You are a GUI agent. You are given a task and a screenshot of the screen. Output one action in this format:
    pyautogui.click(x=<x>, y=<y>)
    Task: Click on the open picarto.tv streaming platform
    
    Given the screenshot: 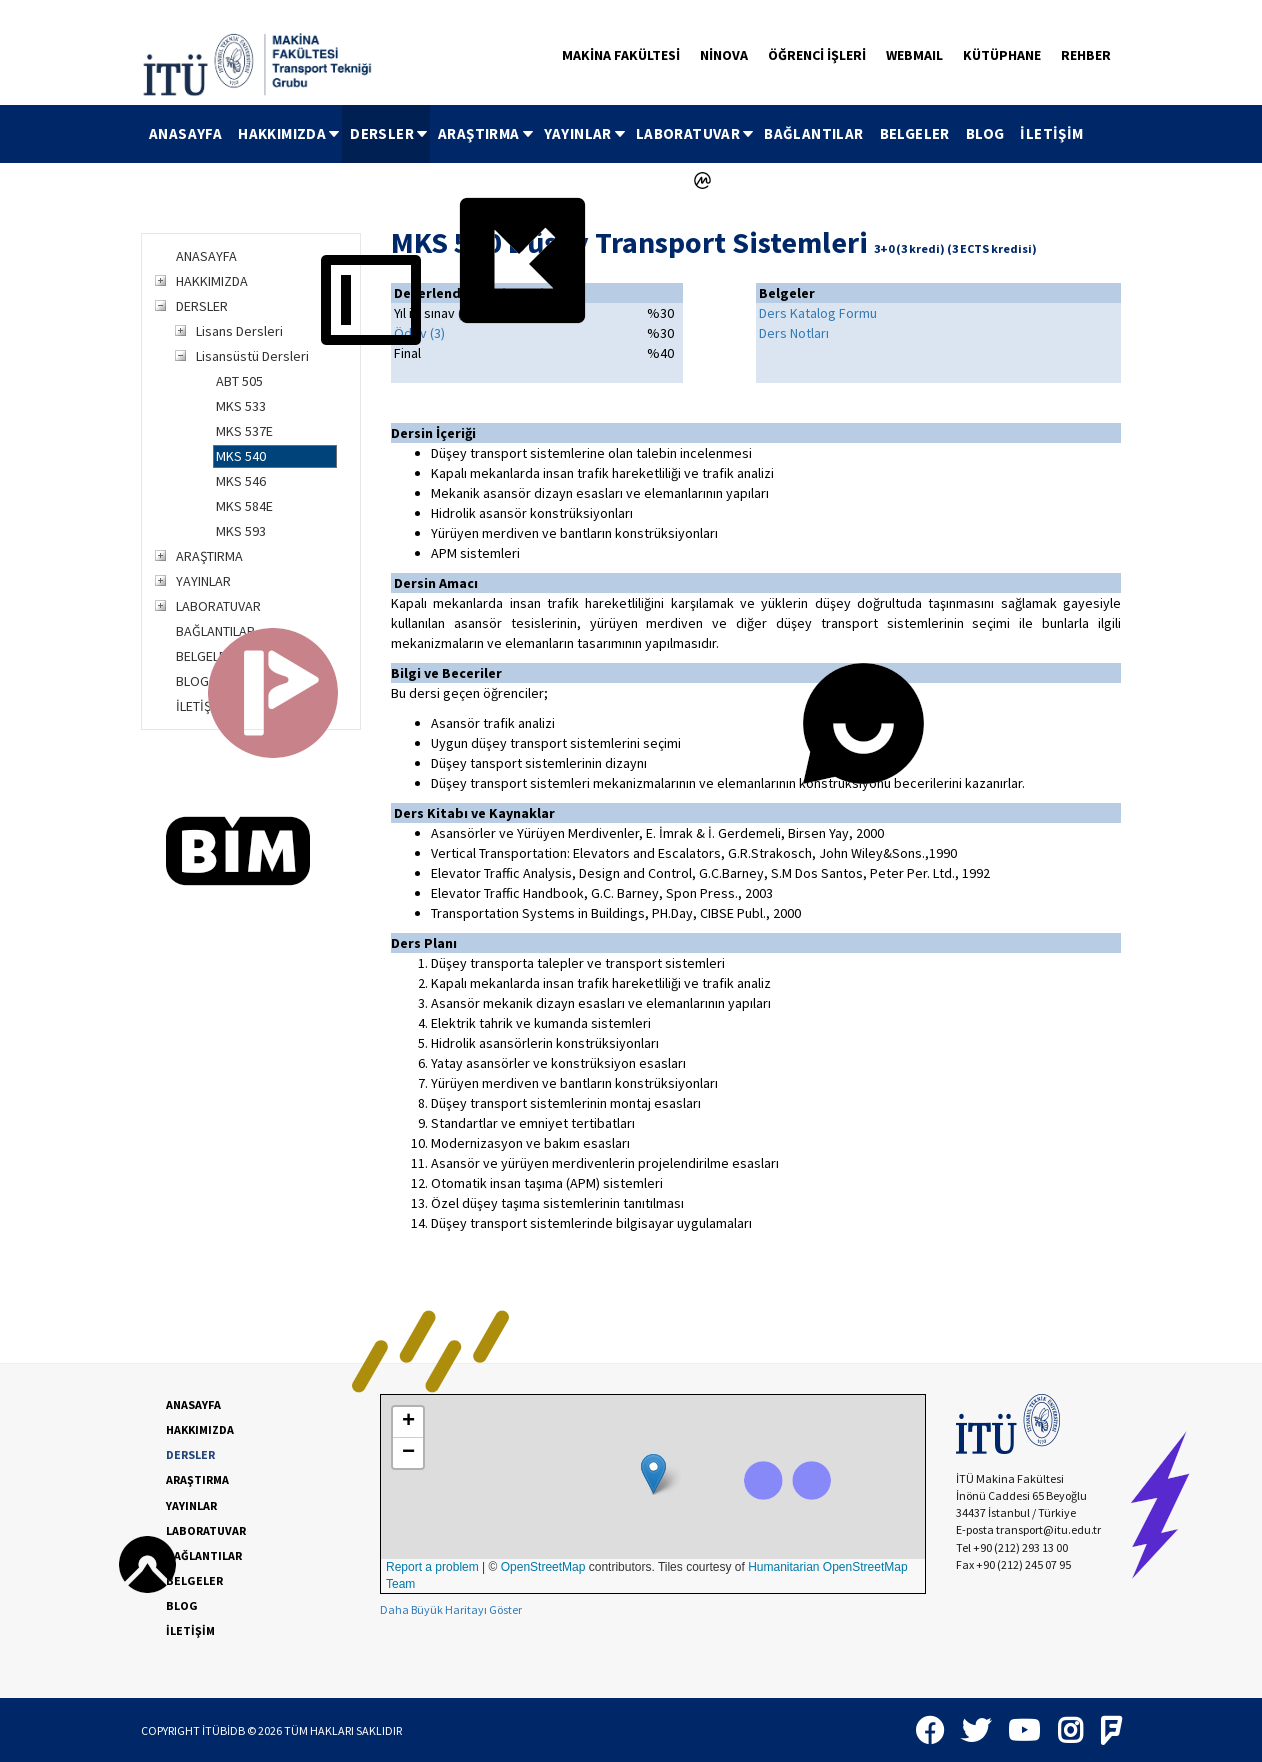 What is the action you would take?
    pyautogui.click(x=273, y=693)
    